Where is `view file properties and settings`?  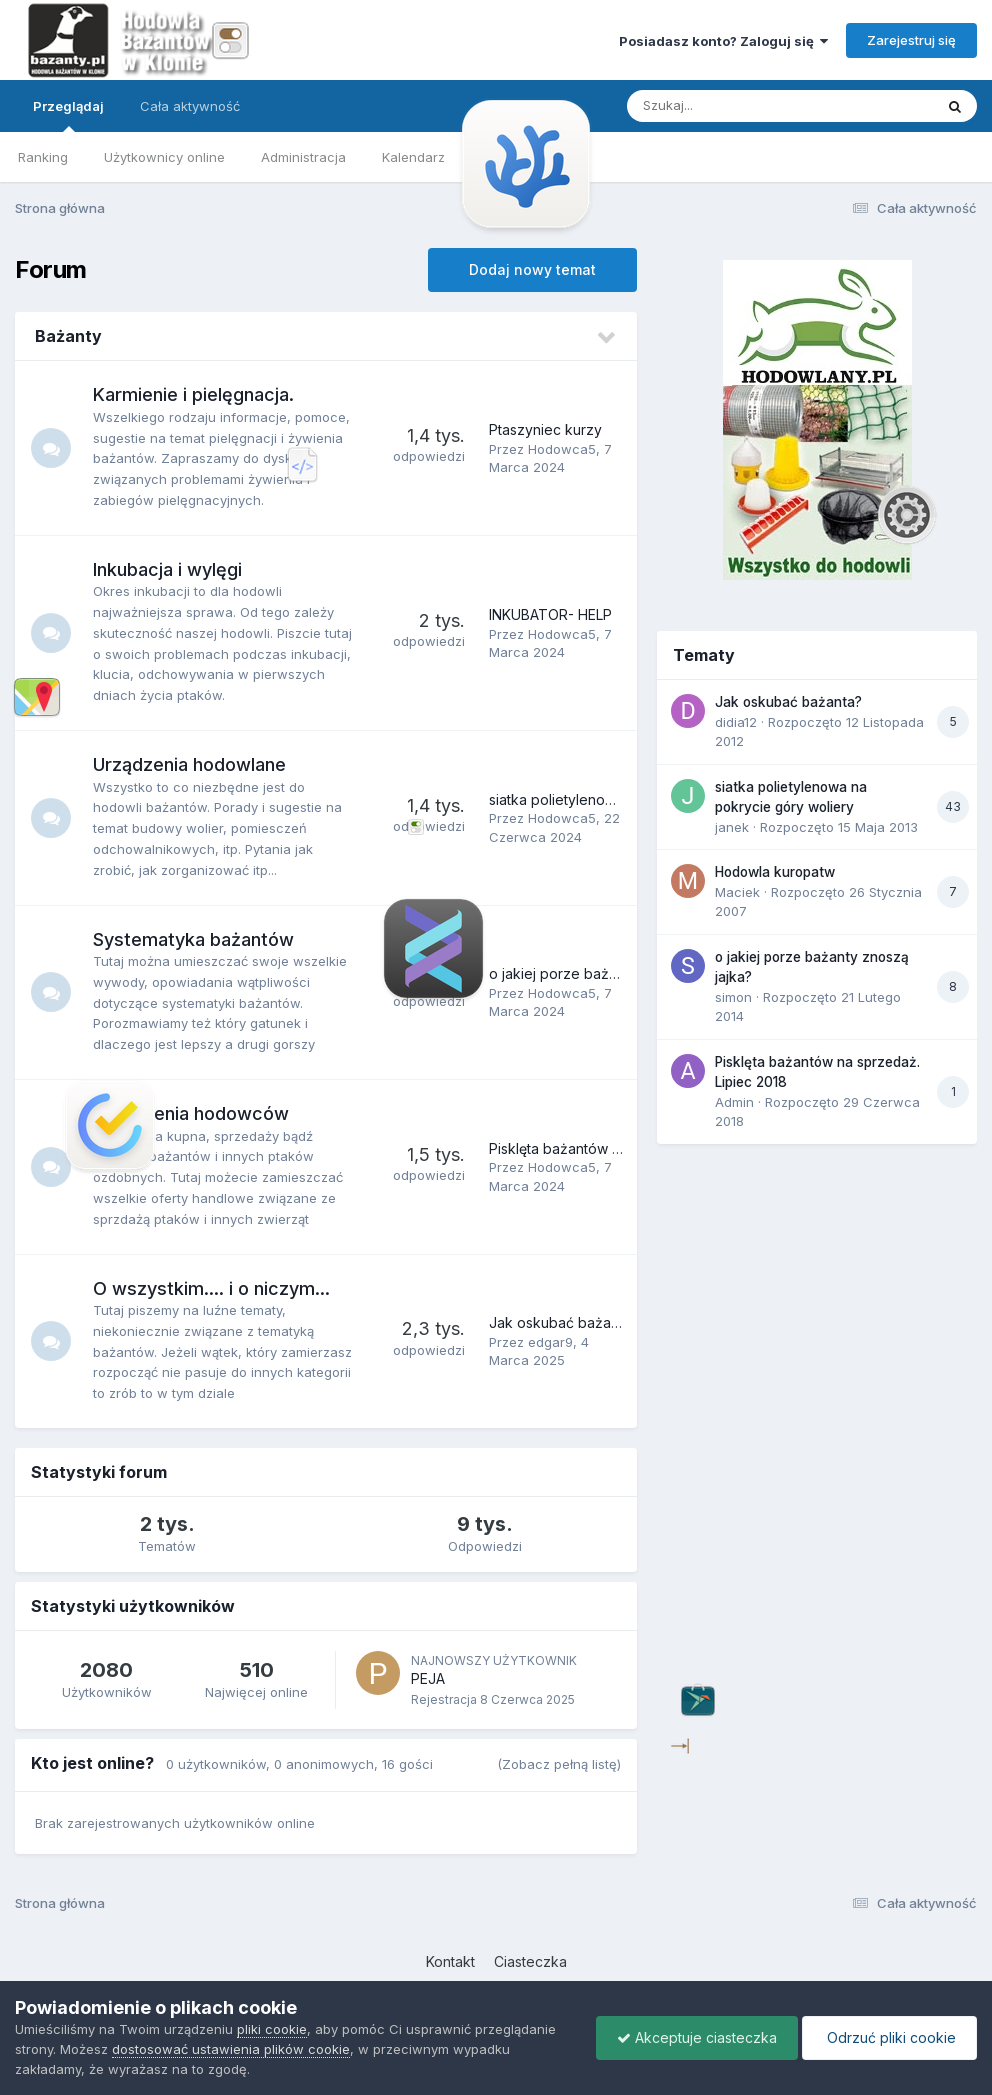 view file properties and settings is located at coordinates (907, 515).